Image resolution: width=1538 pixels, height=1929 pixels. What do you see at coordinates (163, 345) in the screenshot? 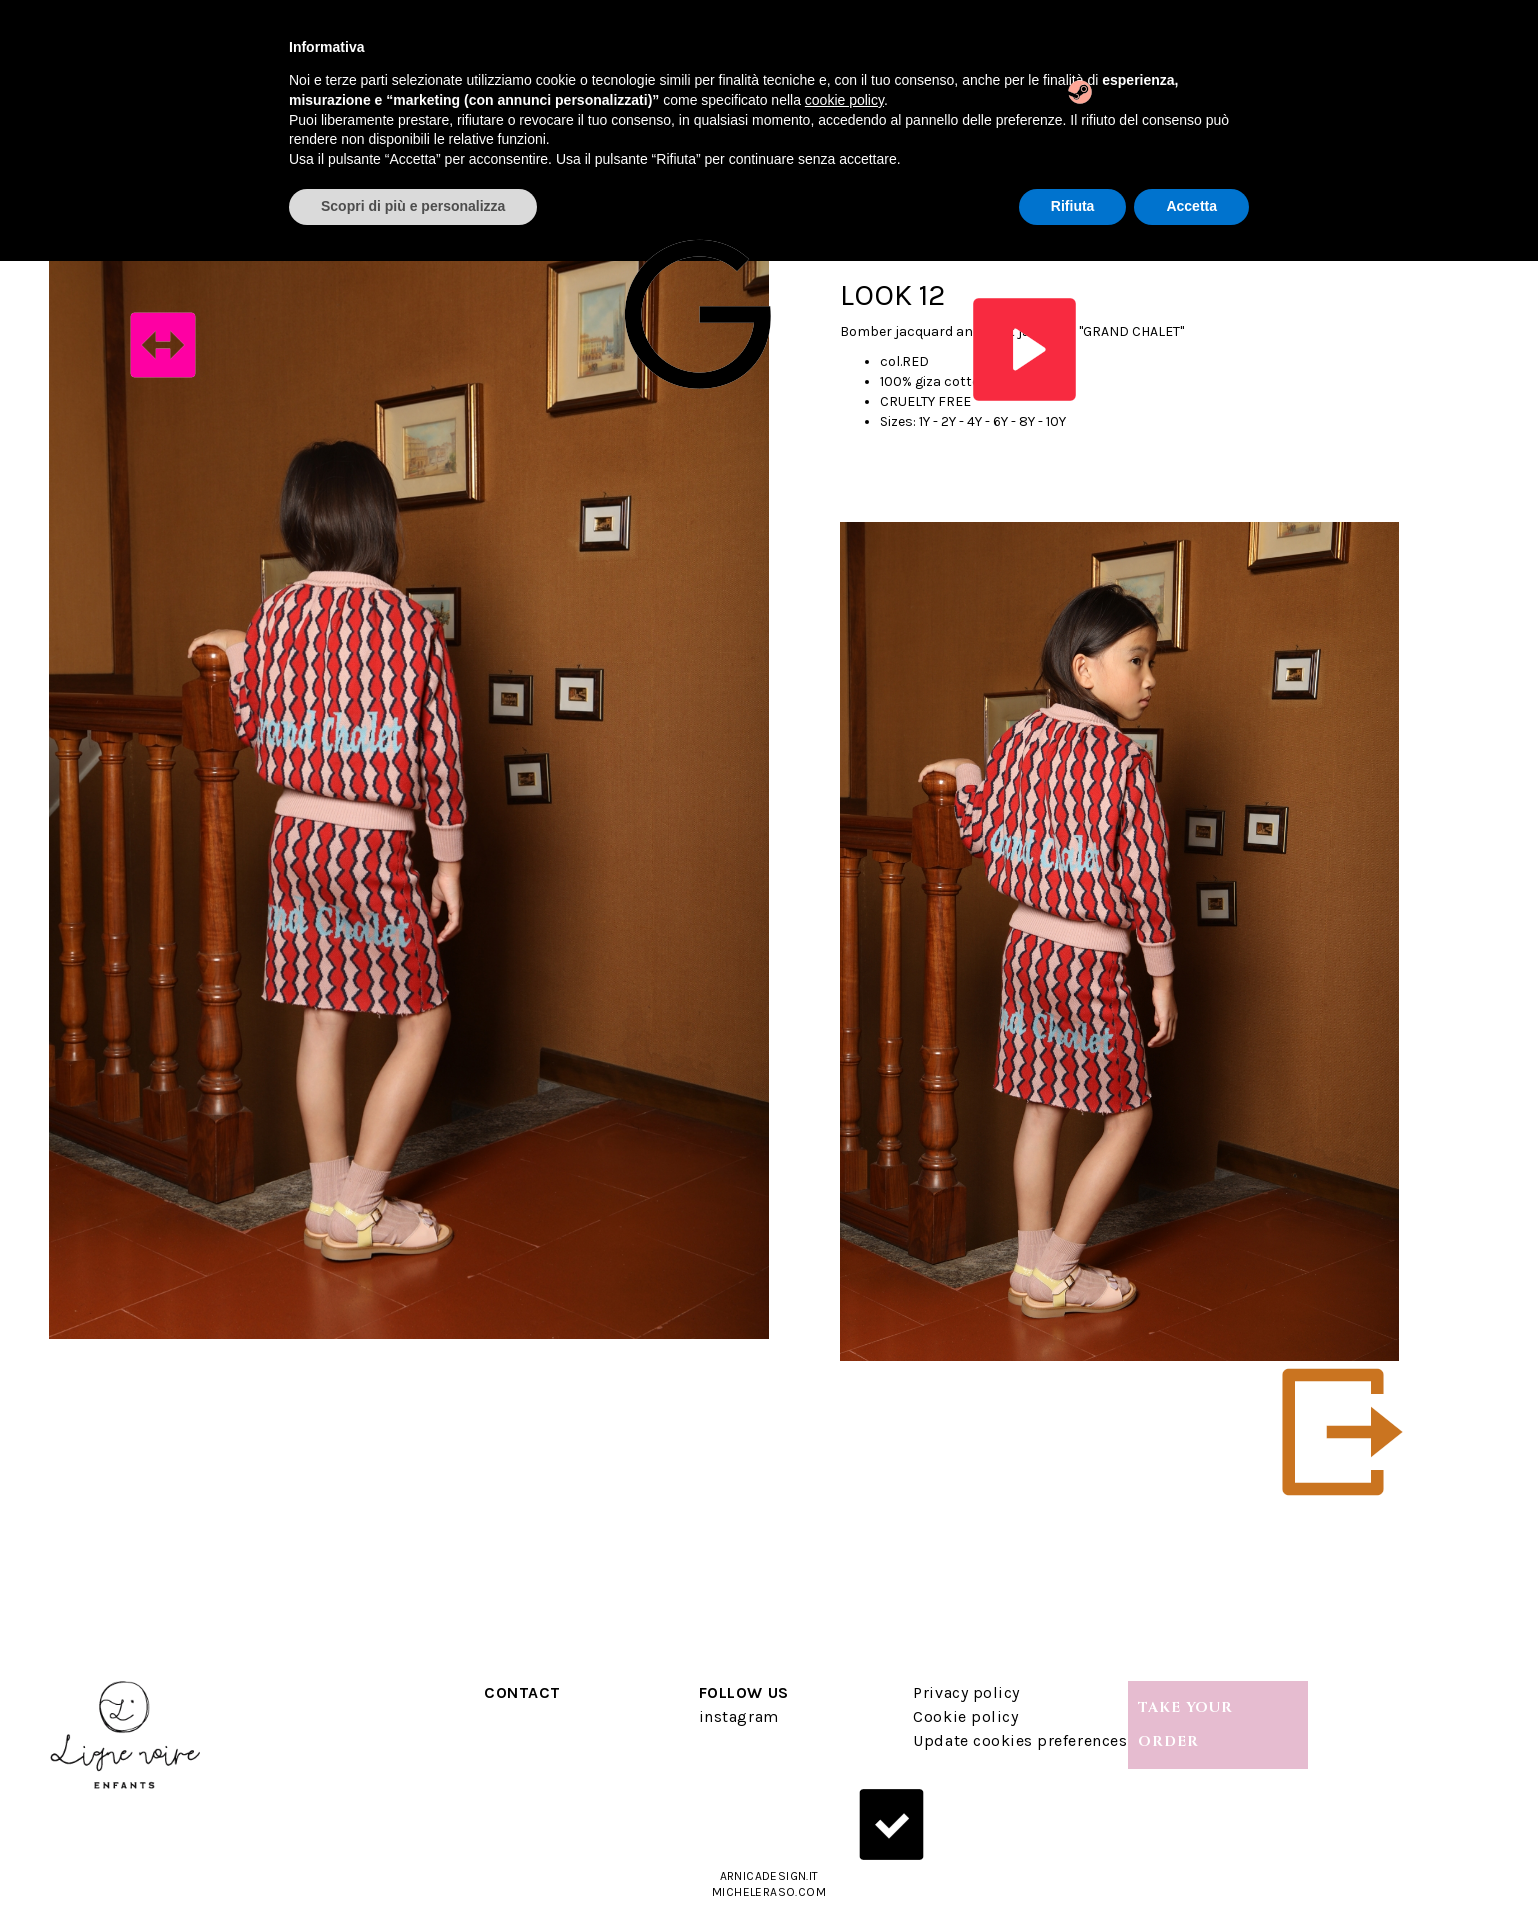
I see `flip image horizontally` at bounding box center [163, 345].